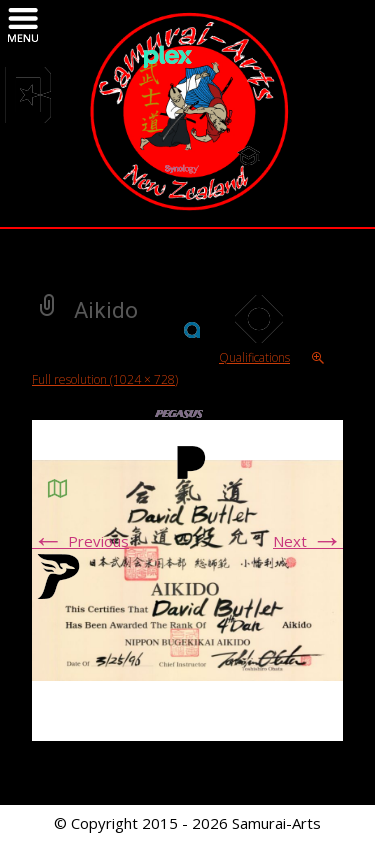 The image size is (375, 841). I want to click on open the Plex media streaming app, so click(168, 57).